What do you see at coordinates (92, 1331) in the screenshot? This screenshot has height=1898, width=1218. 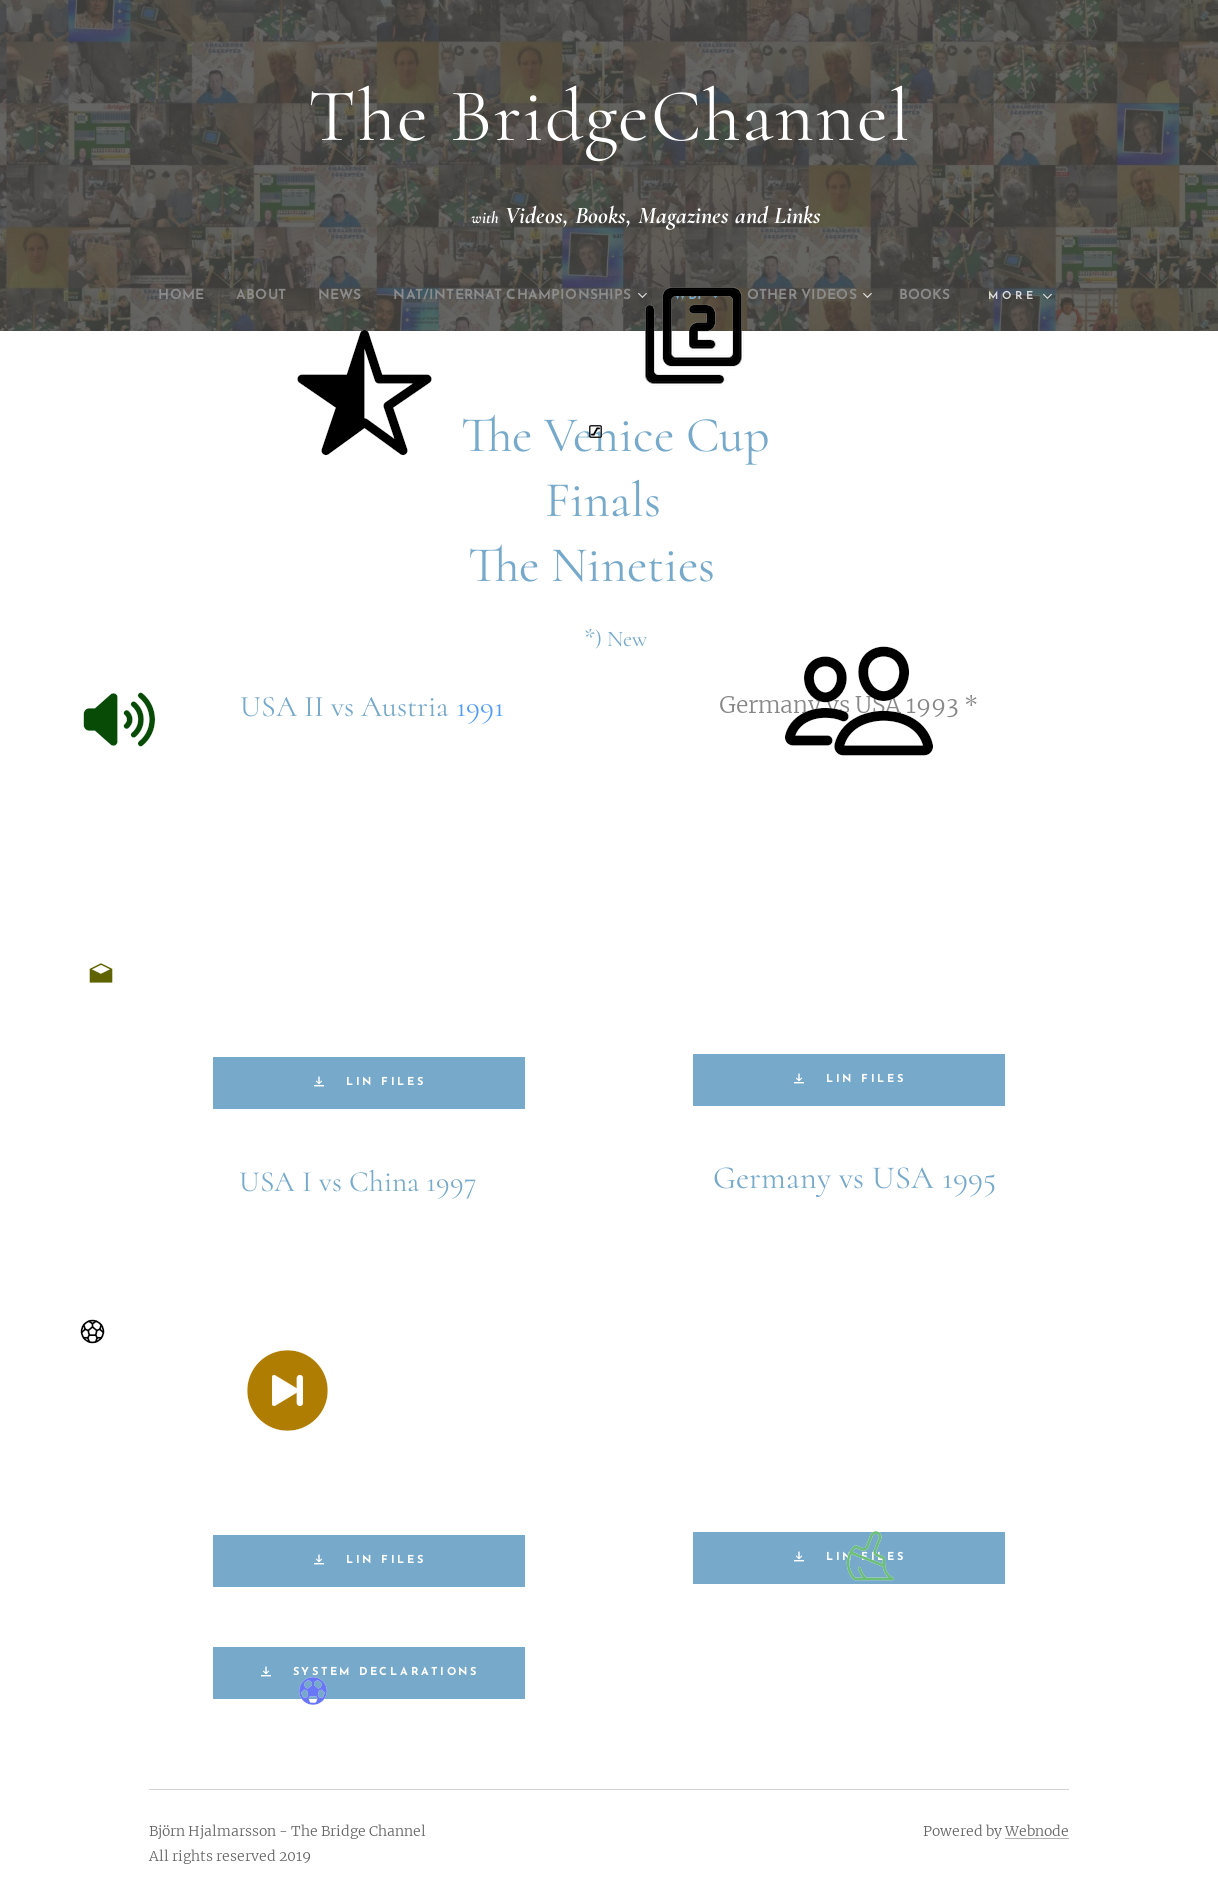 I see `access sports or football content` at bounding box center [92, 1331].